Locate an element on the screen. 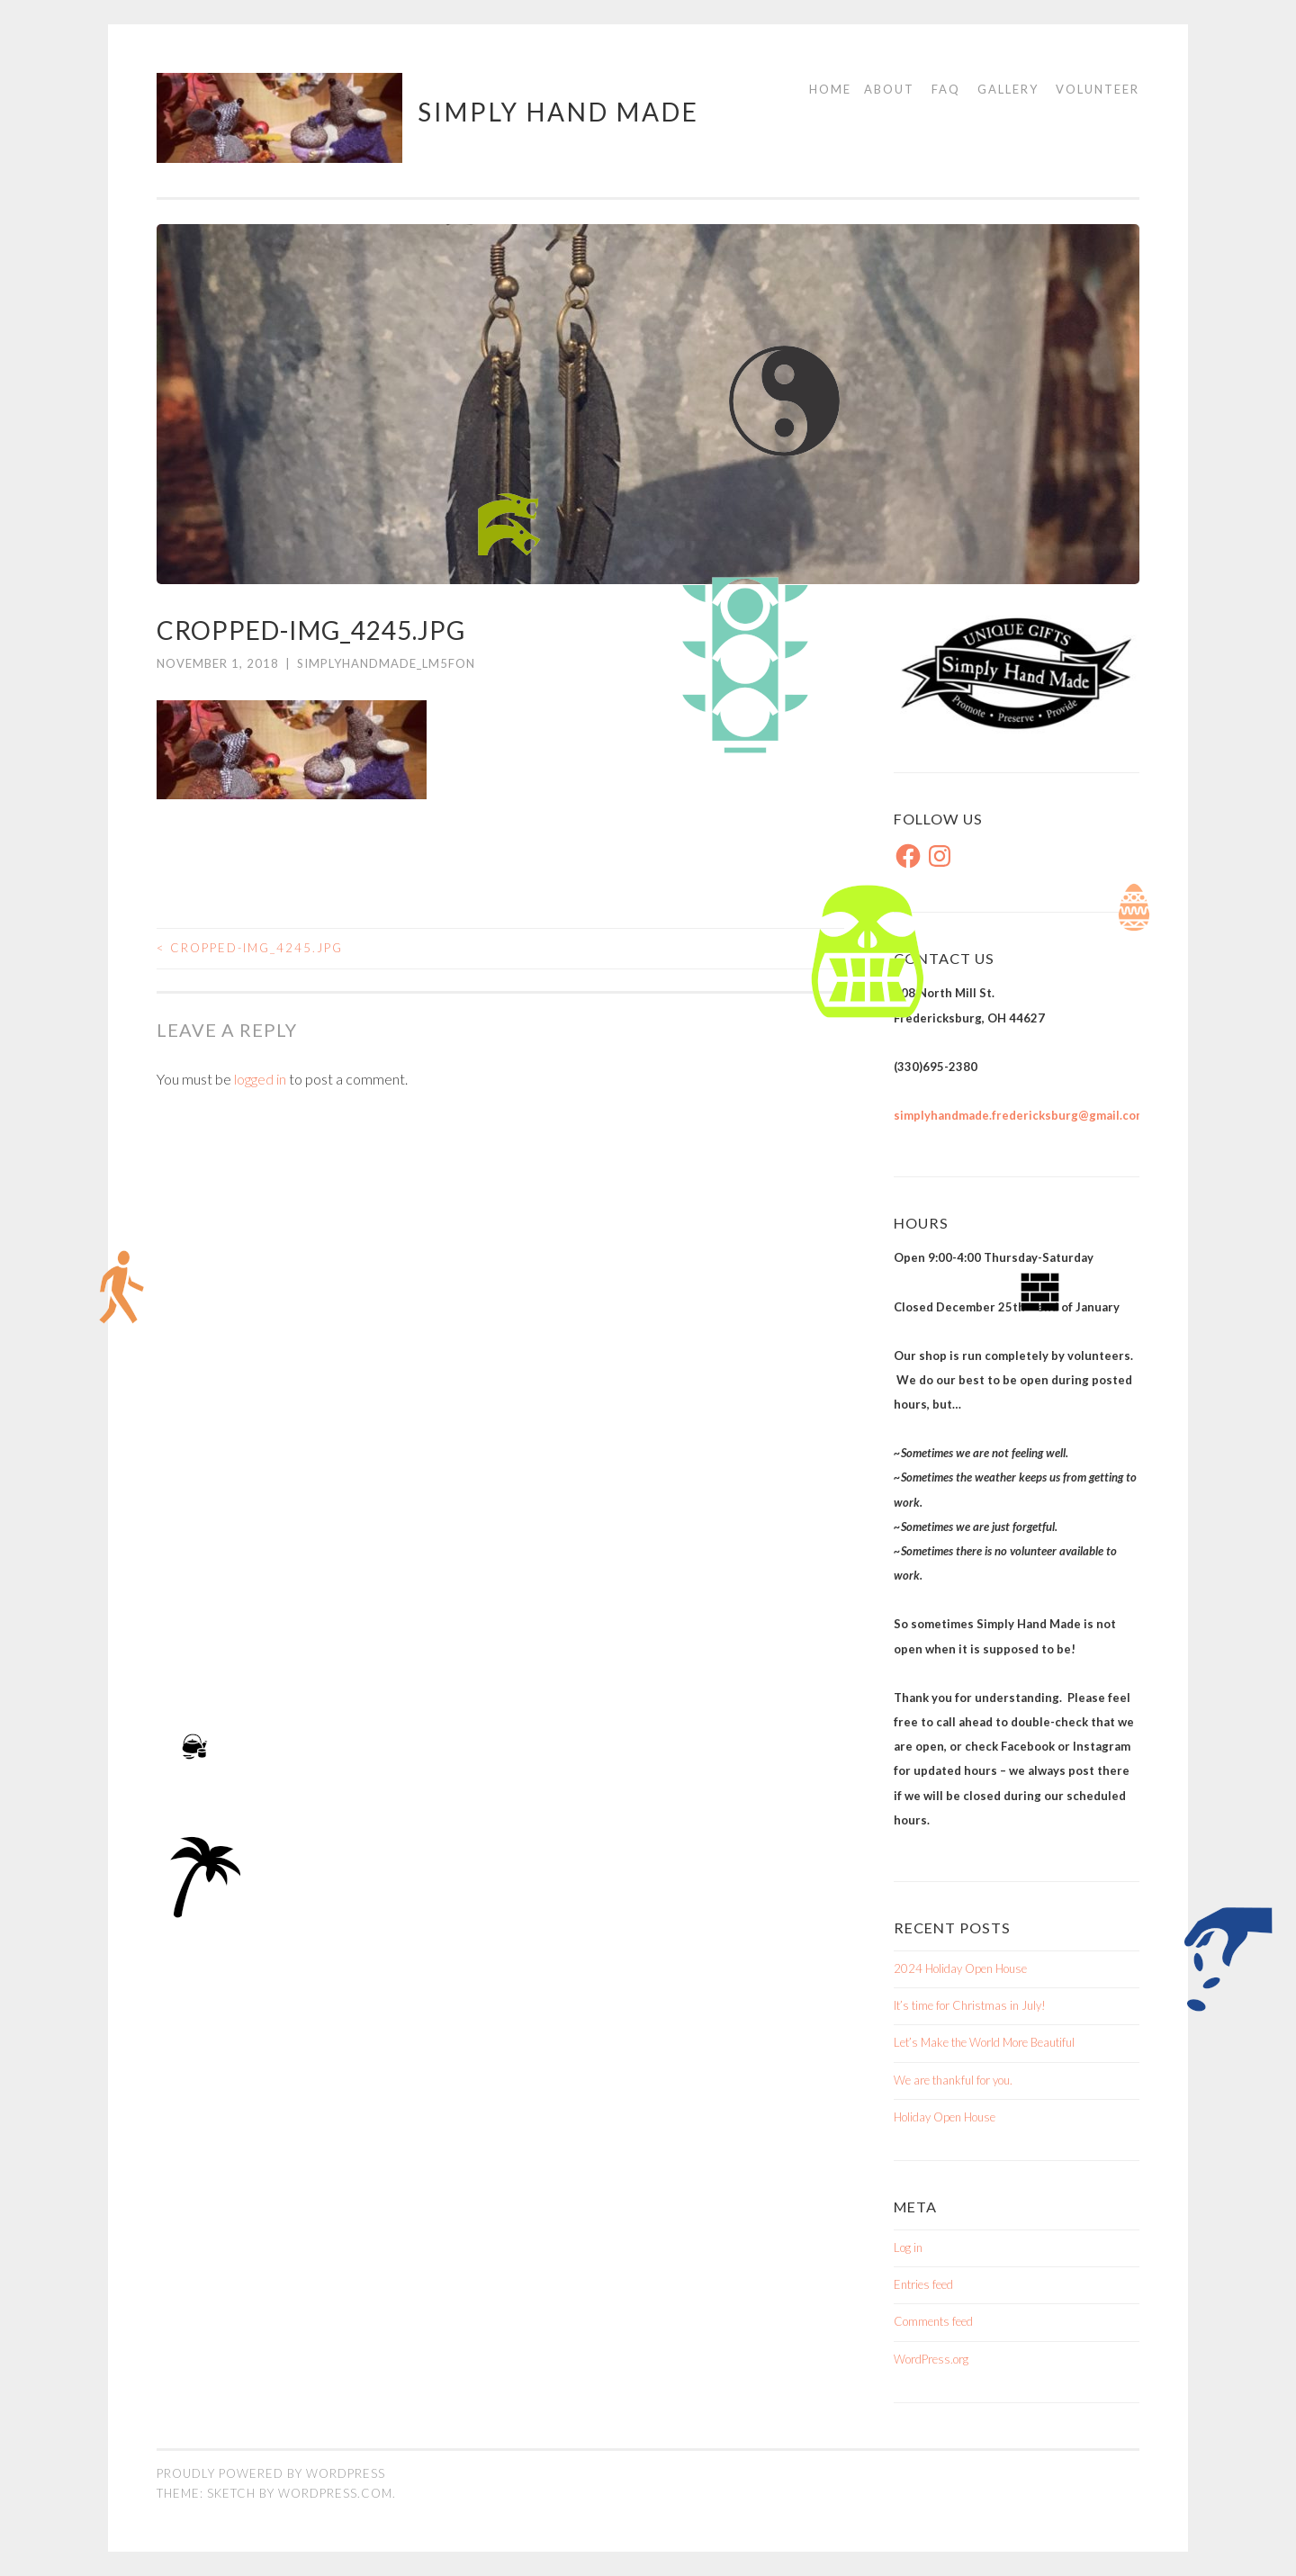 The image size is (1296, 2576). indicates tropical or beach-themed content is located at coordinates (204, 1877).